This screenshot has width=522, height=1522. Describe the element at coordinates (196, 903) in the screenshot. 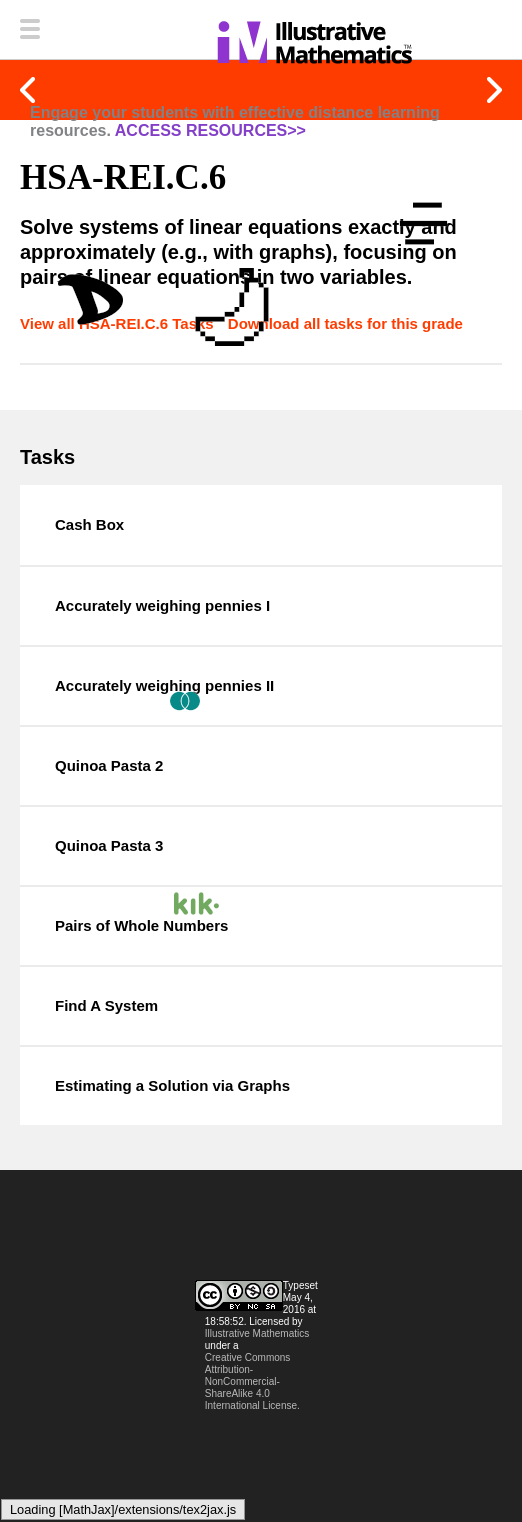

I see `open kik messenger app` at that location.